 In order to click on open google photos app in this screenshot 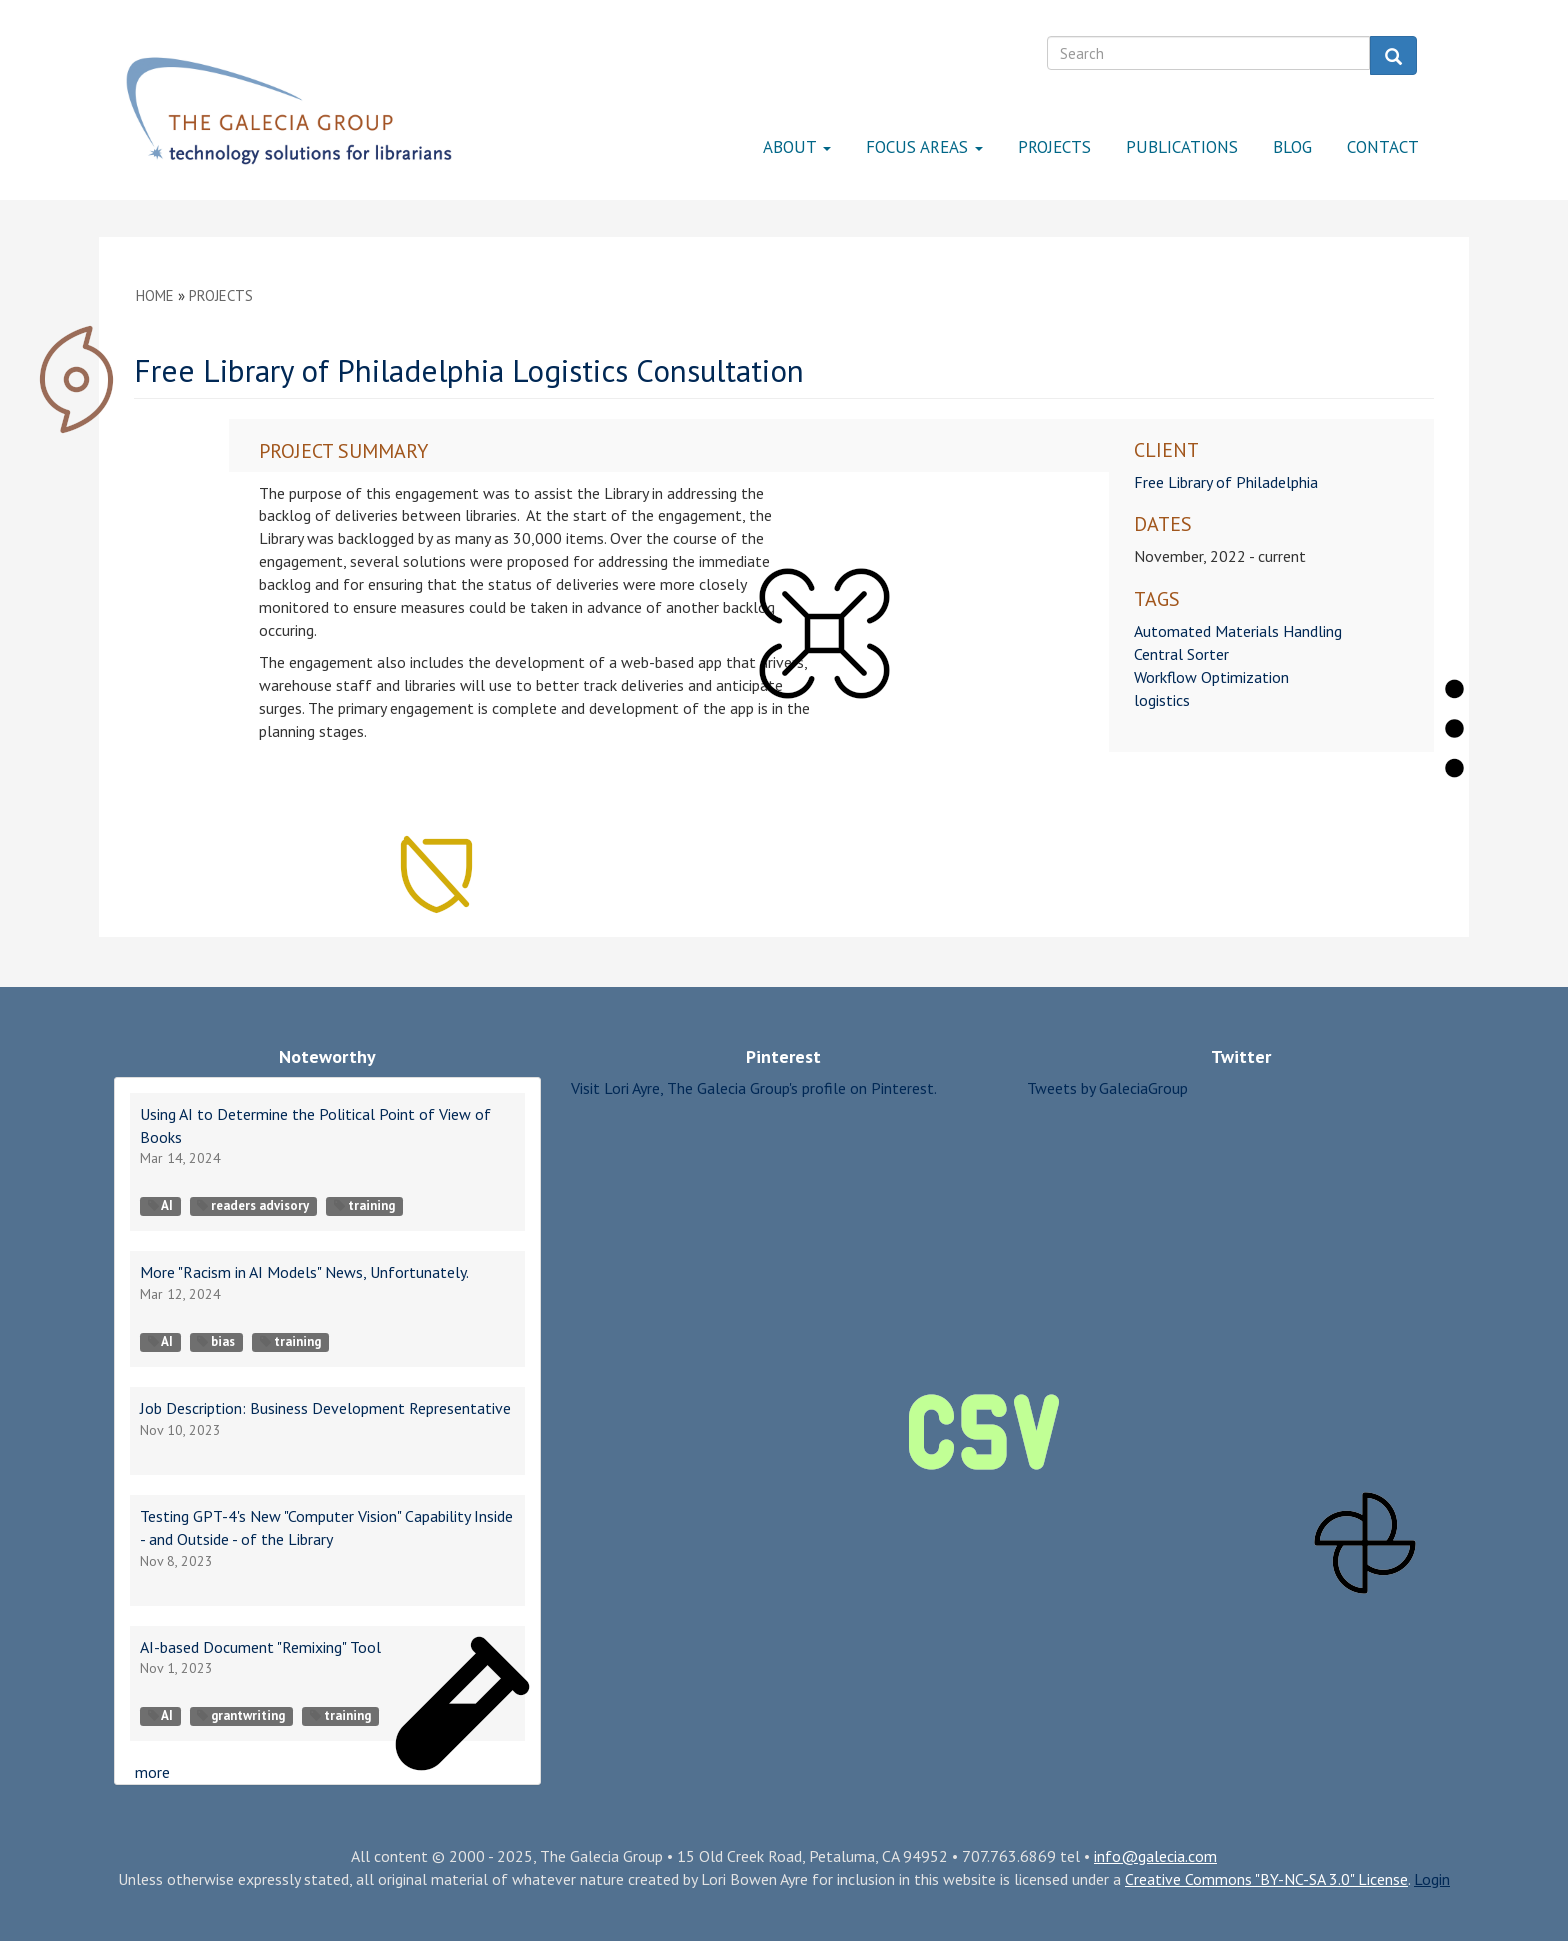, I will do `click(1365, 1543)`.